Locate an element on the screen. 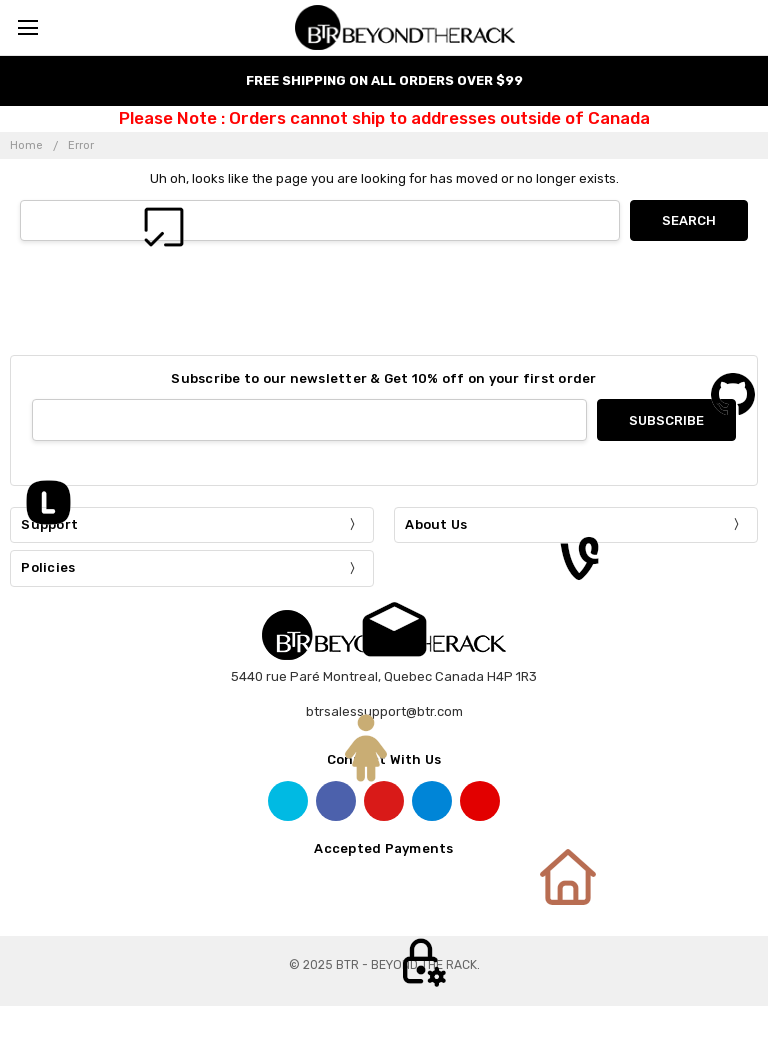  access security settings is located at coordinates (421, 961).